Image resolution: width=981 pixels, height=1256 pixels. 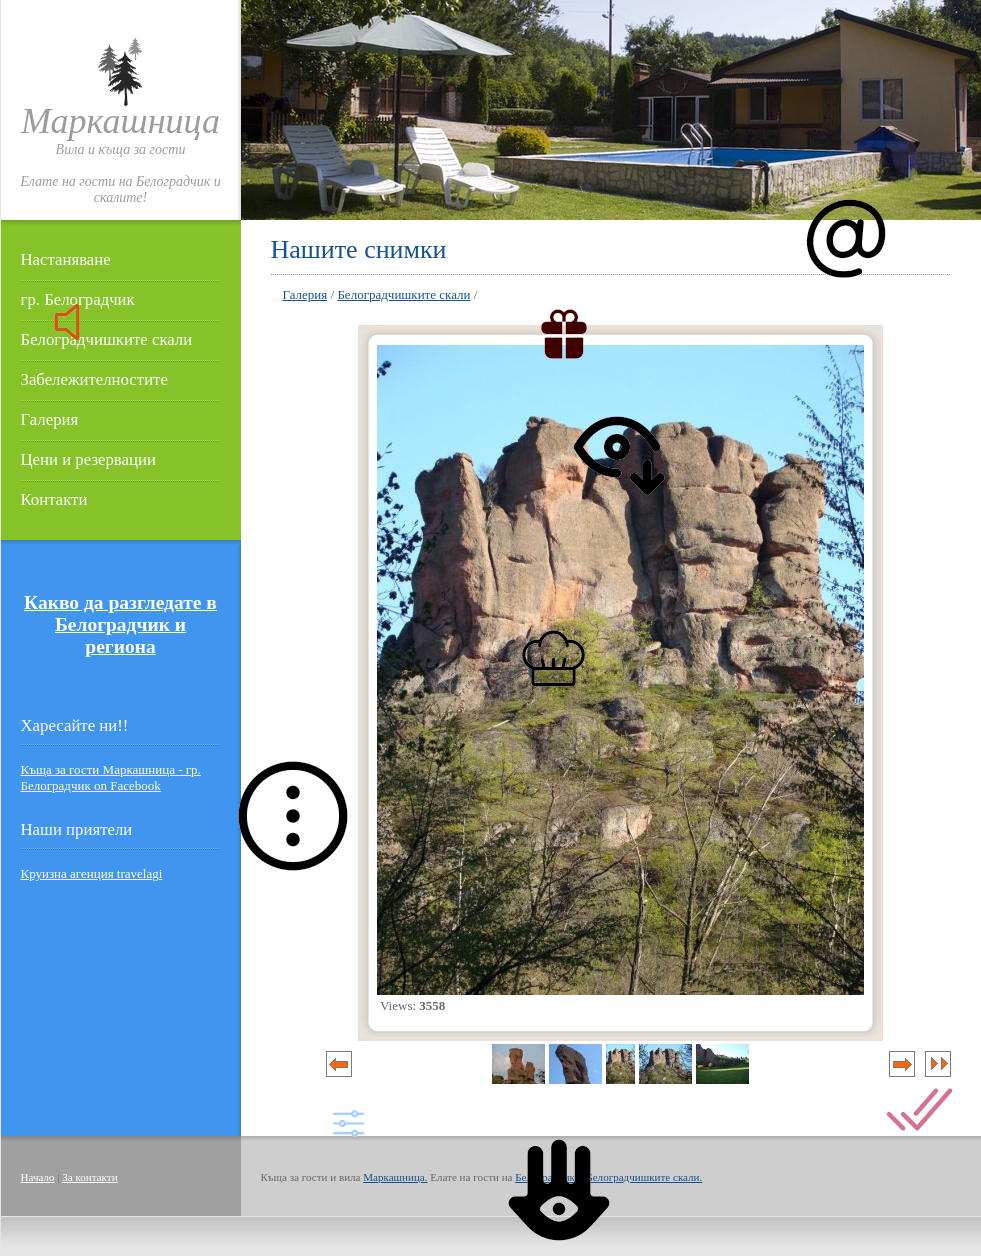 What do you see at coordinates (846, 239) in the screenshot?
I see `mention a user in a post or comment` at bounding box center [846, 239].